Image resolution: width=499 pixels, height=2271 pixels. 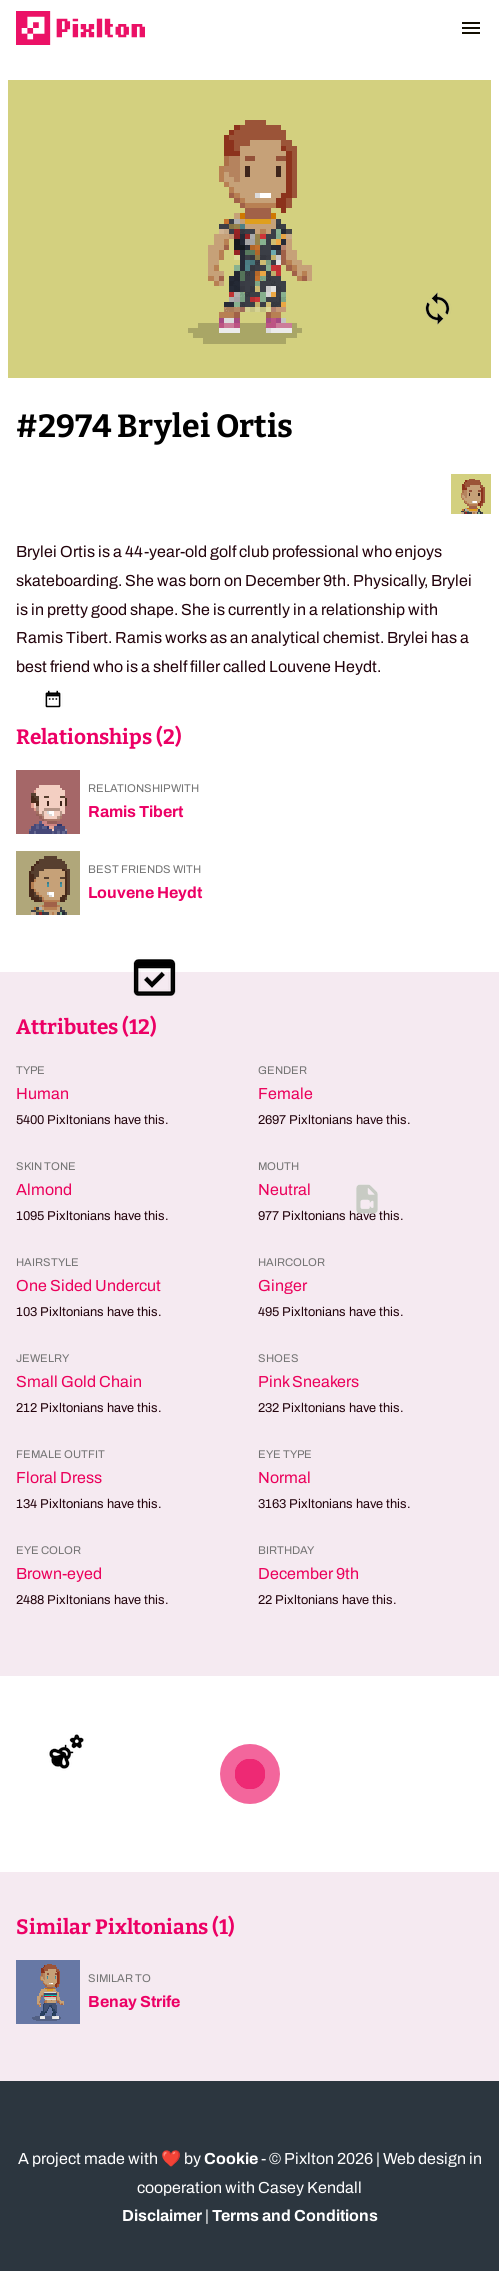 What do you see at coordinates (154, 977) in the screenshot?
I see `indicates a verified domain or website` at bounding box center [154, 977].